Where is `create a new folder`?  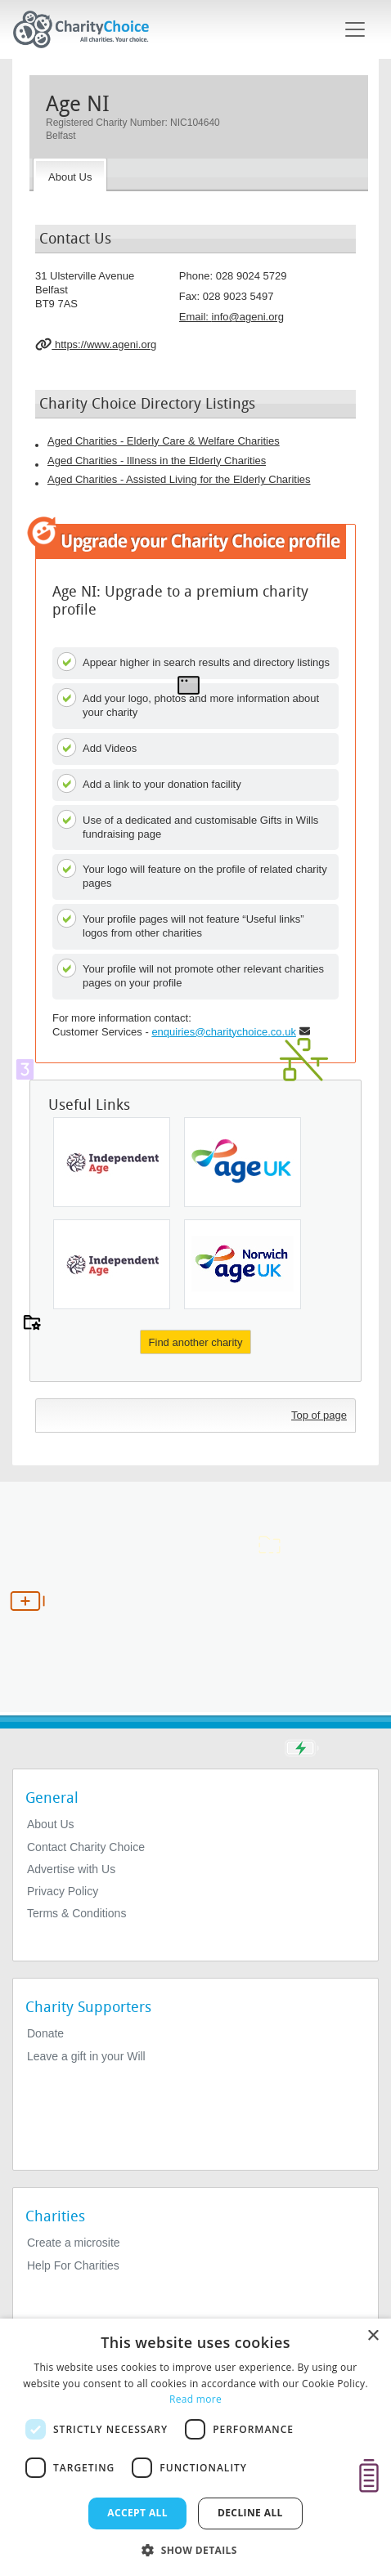
create a new folder is located at coordinates (269, 1544).